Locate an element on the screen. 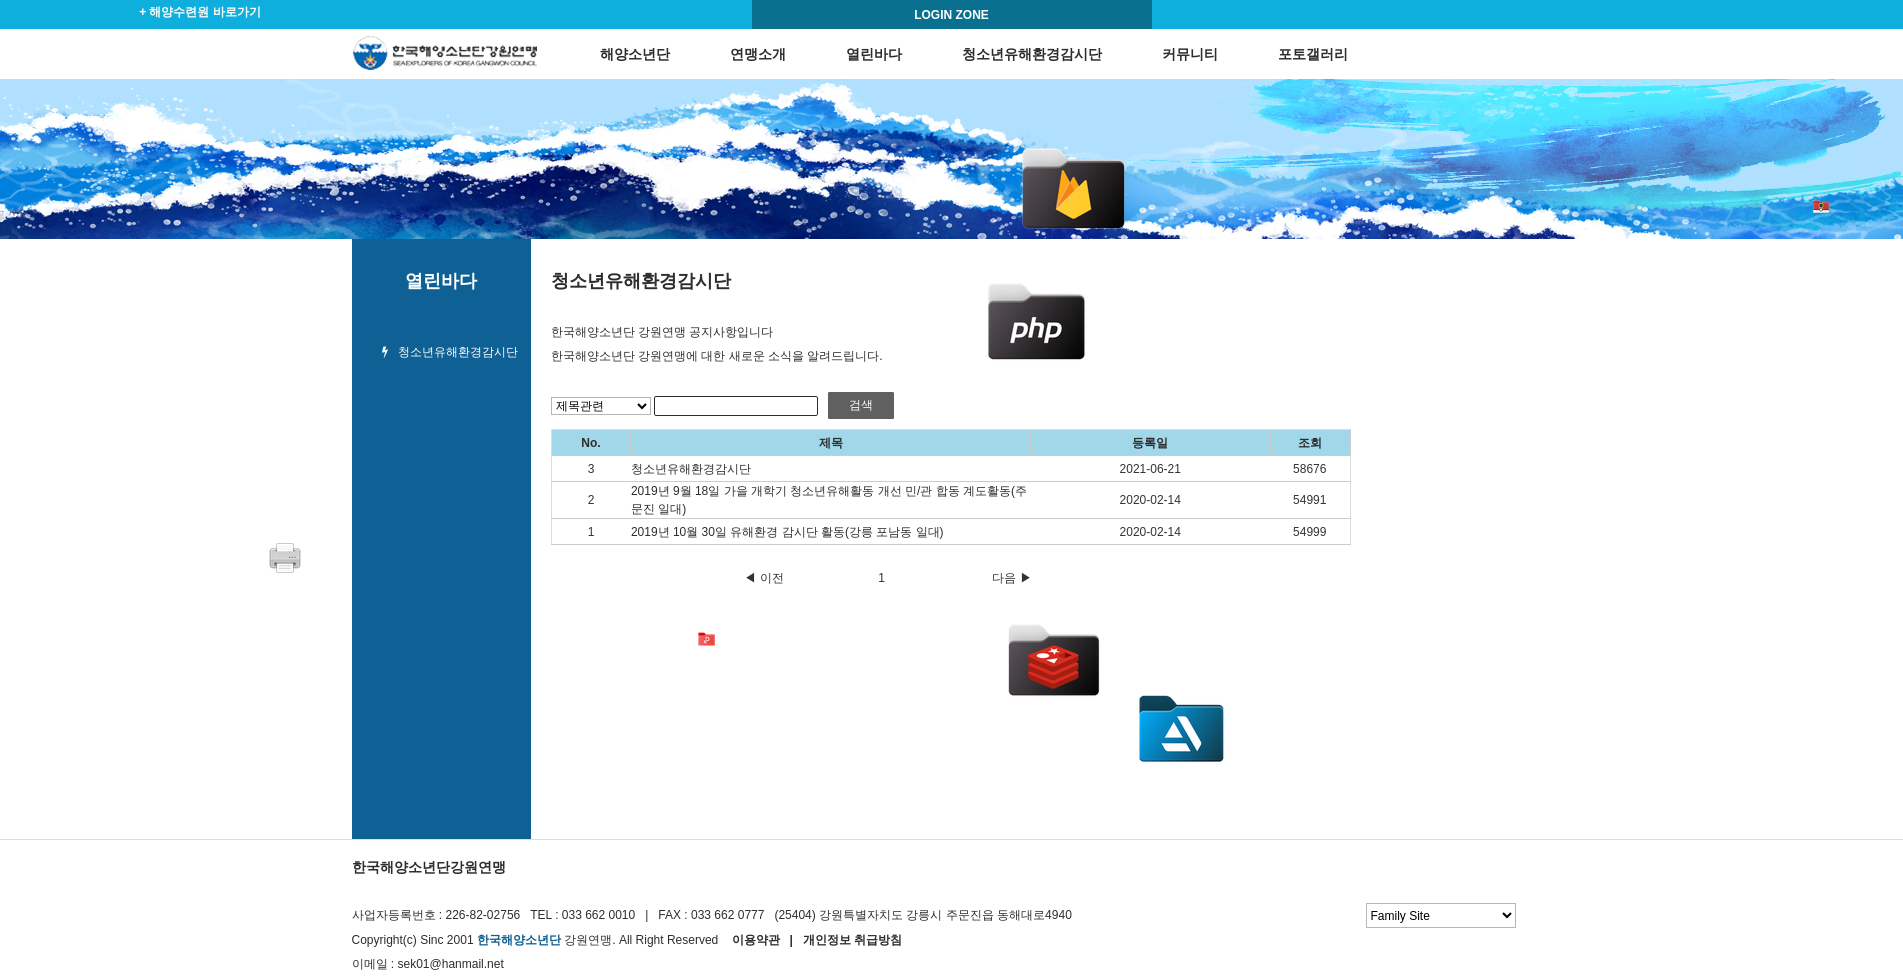 The width and height of the screenshot is (1903, 976). open folder containing WPS PDF documents is located at coordinates (706, 639).